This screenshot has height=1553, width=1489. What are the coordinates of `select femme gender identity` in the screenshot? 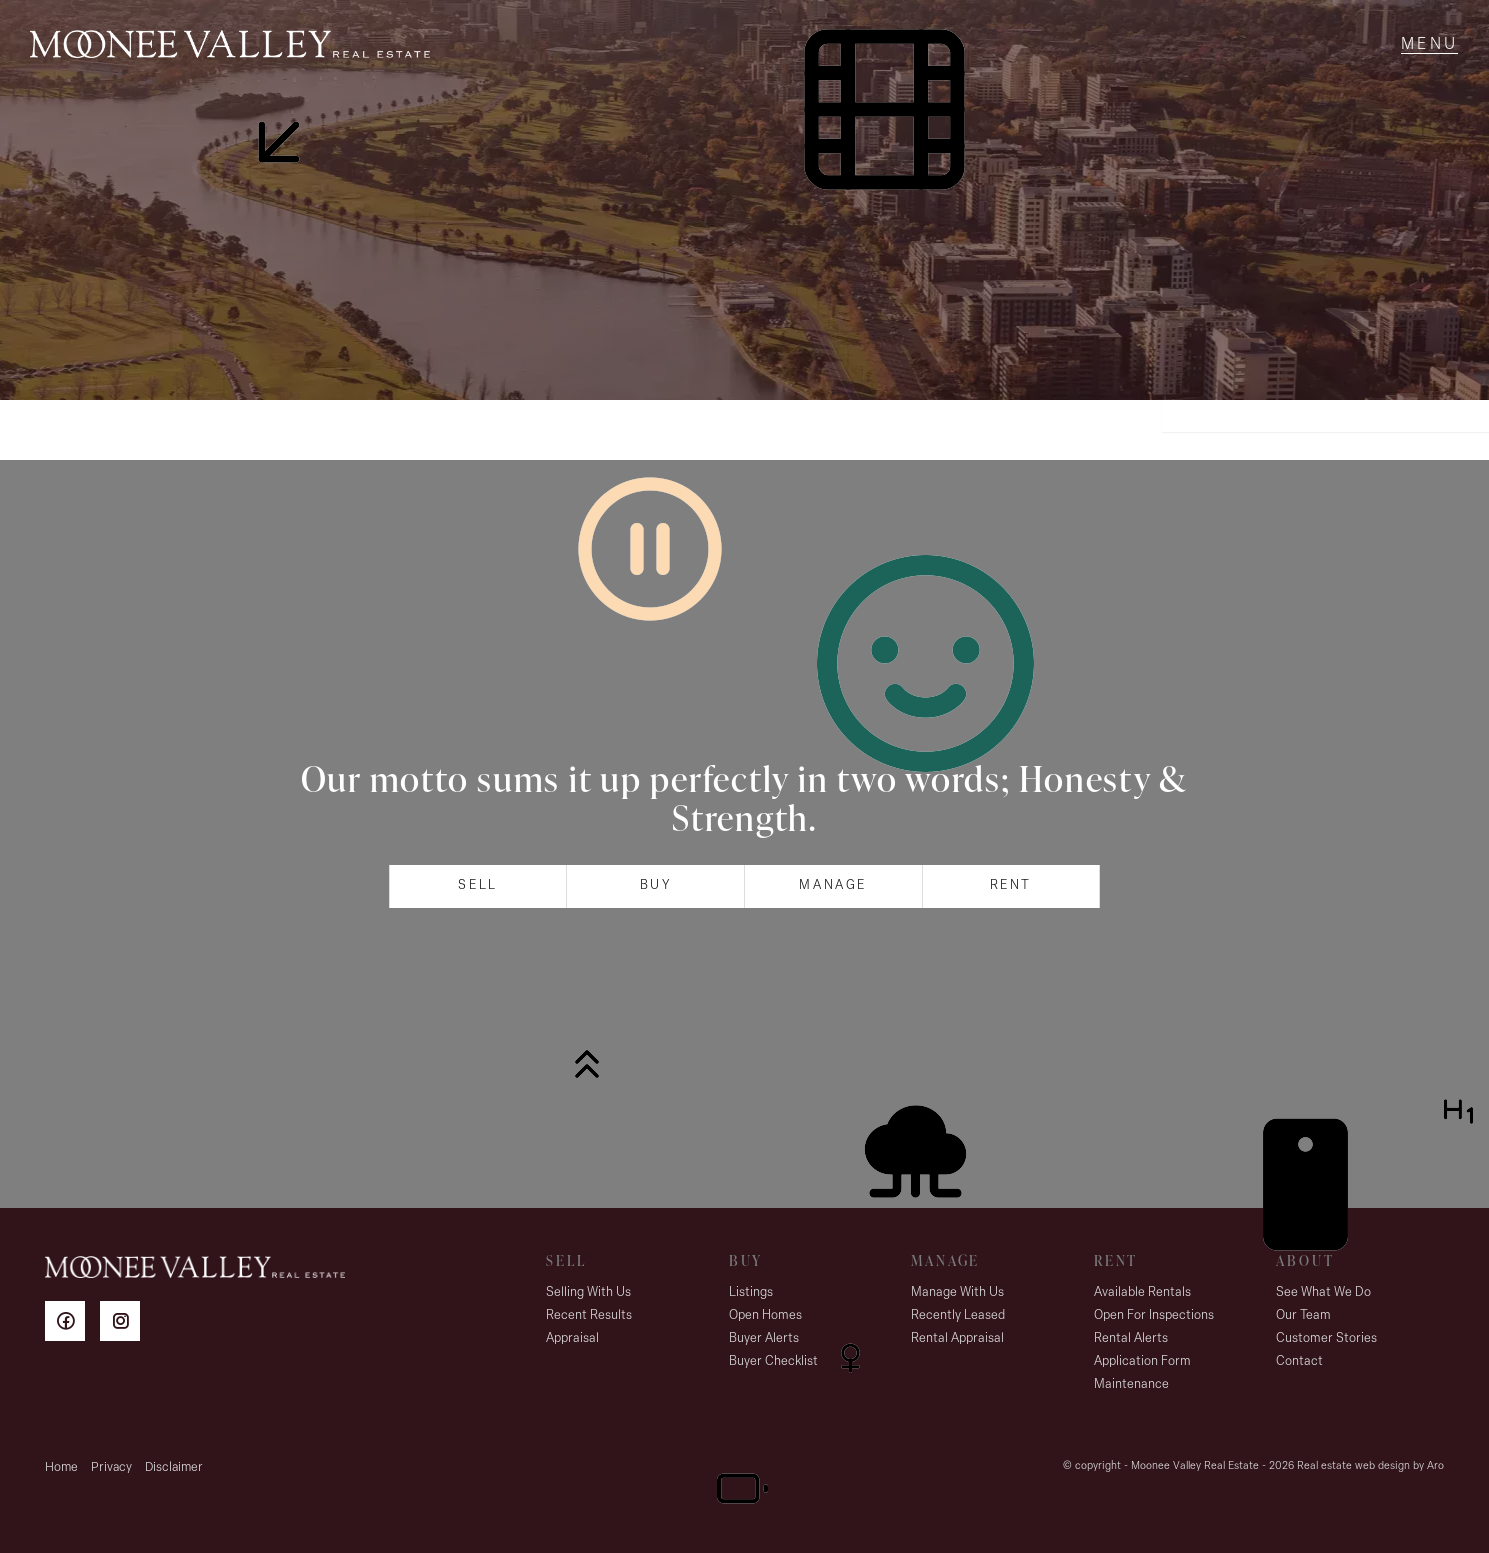 It's located at (850, 1357).